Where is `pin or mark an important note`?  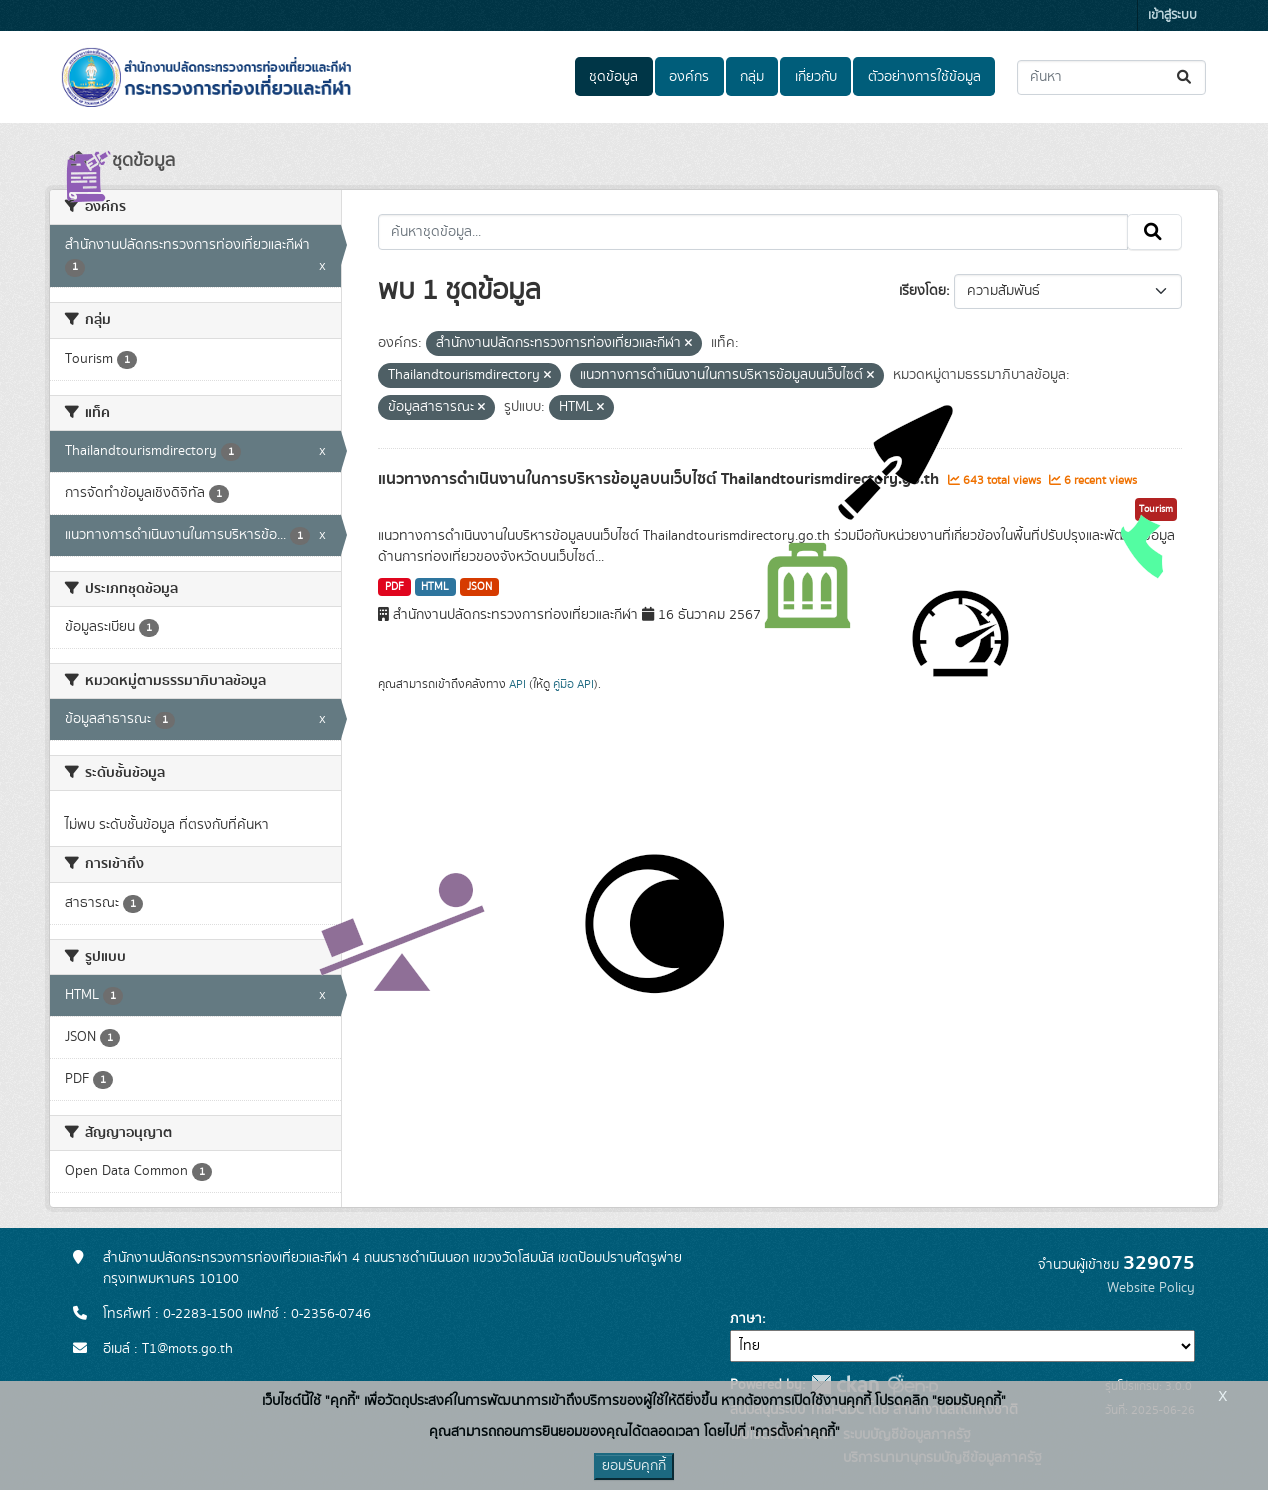
pin or mark an important note is located at coordinates (86, 176).